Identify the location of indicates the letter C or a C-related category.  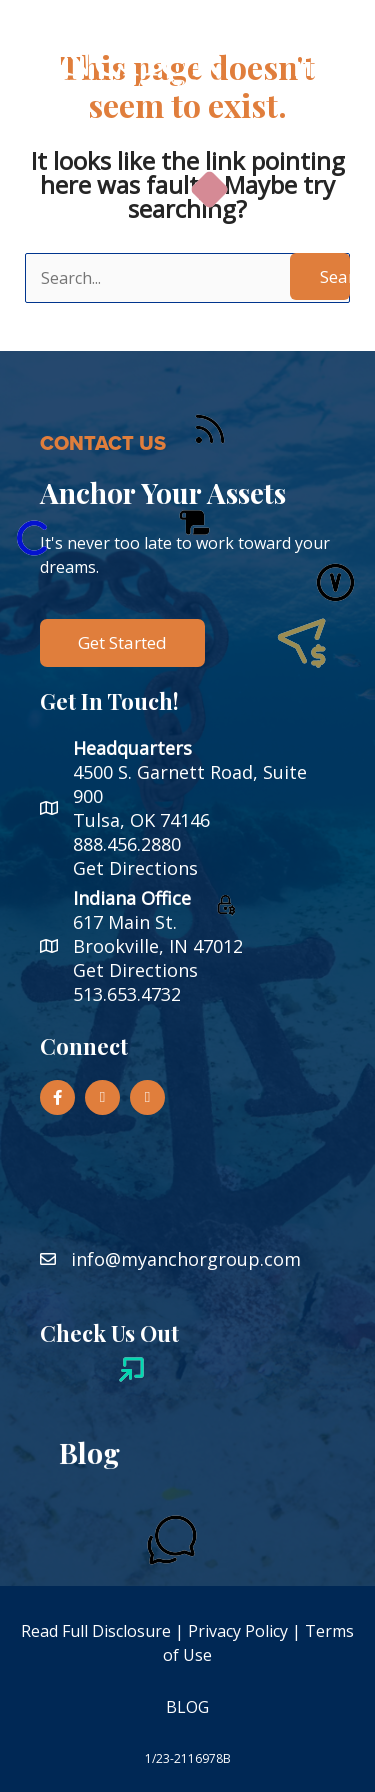
(32, 538).